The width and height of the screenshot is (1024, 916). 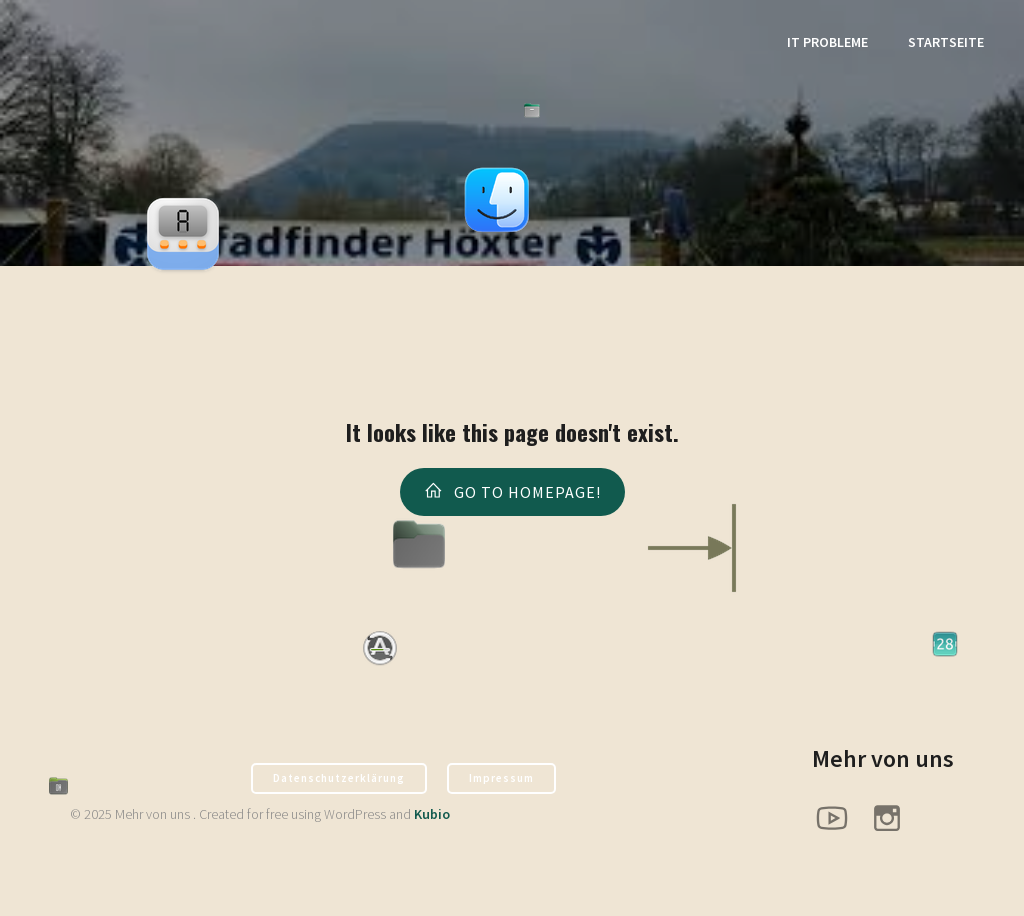 What do you see at coordinates (183, 234) in the screenshot?
I see `open chromatic app for guitar tuning` at bounding box center [183, 234].